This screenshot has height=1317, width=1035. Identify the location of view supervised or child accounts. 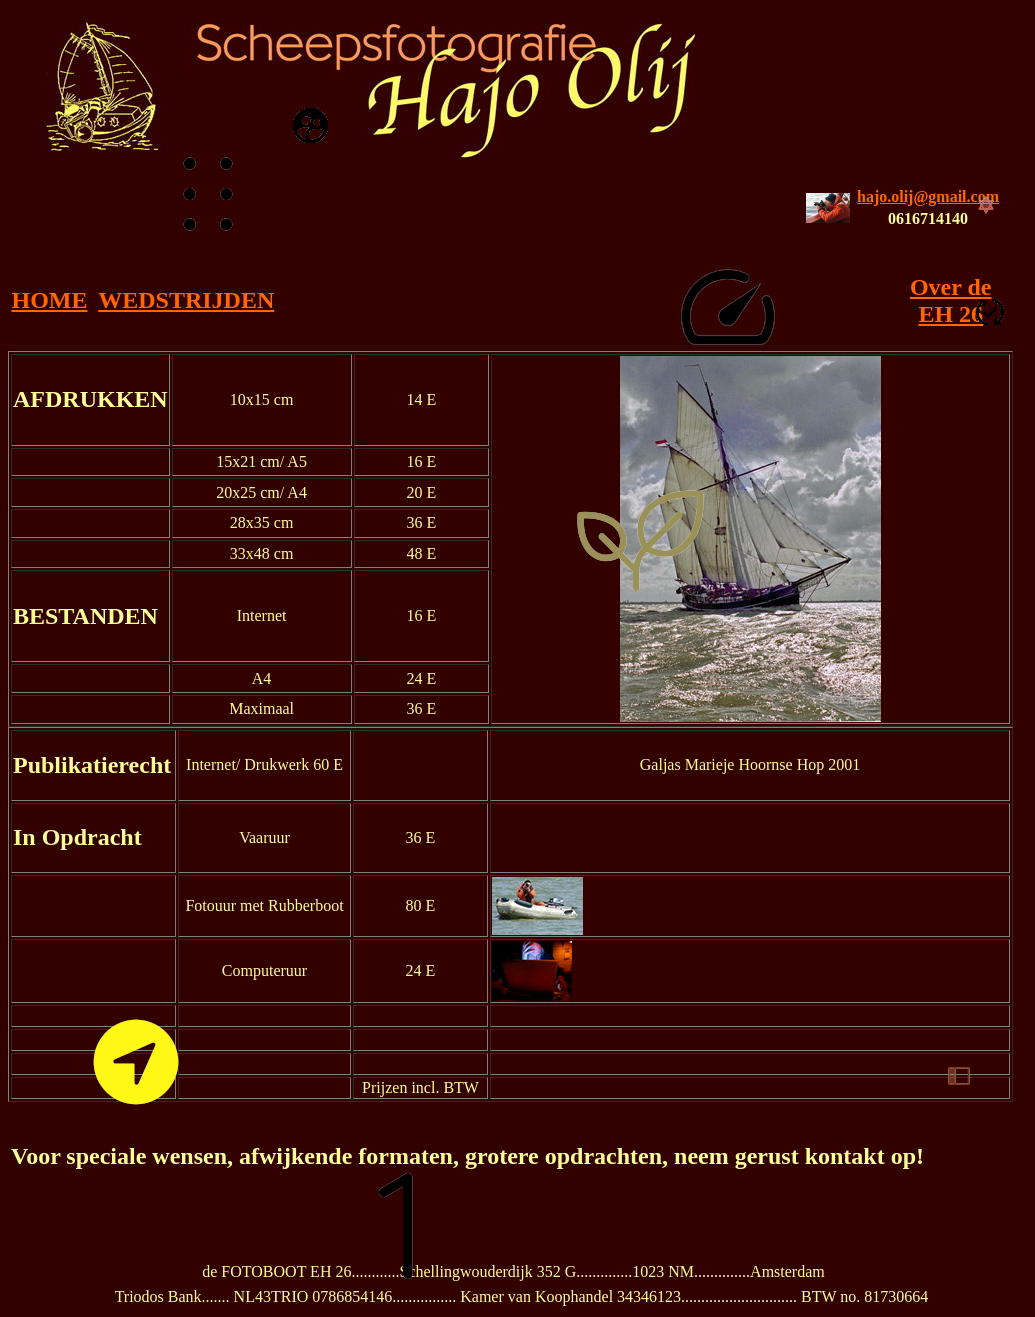
(310, 125).